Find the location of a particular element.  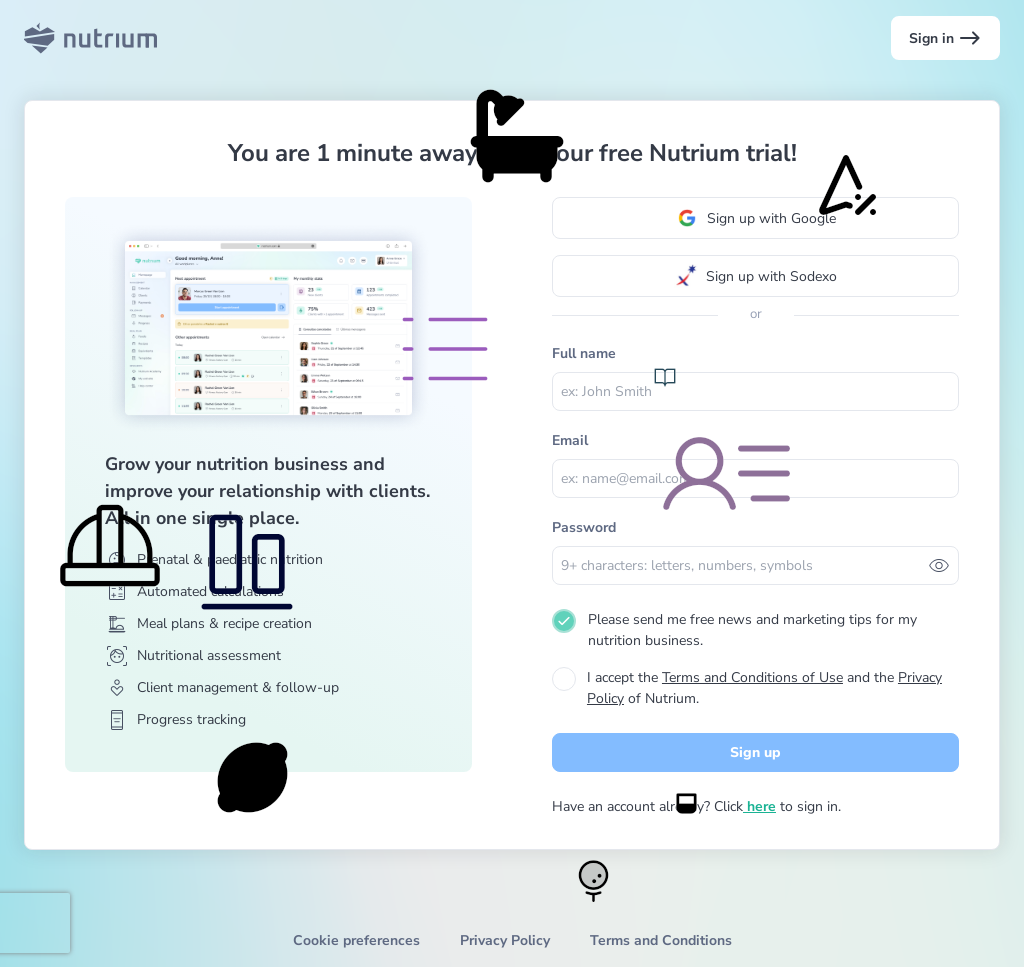

access construction or work site settings is located at coordinates (110, 551).